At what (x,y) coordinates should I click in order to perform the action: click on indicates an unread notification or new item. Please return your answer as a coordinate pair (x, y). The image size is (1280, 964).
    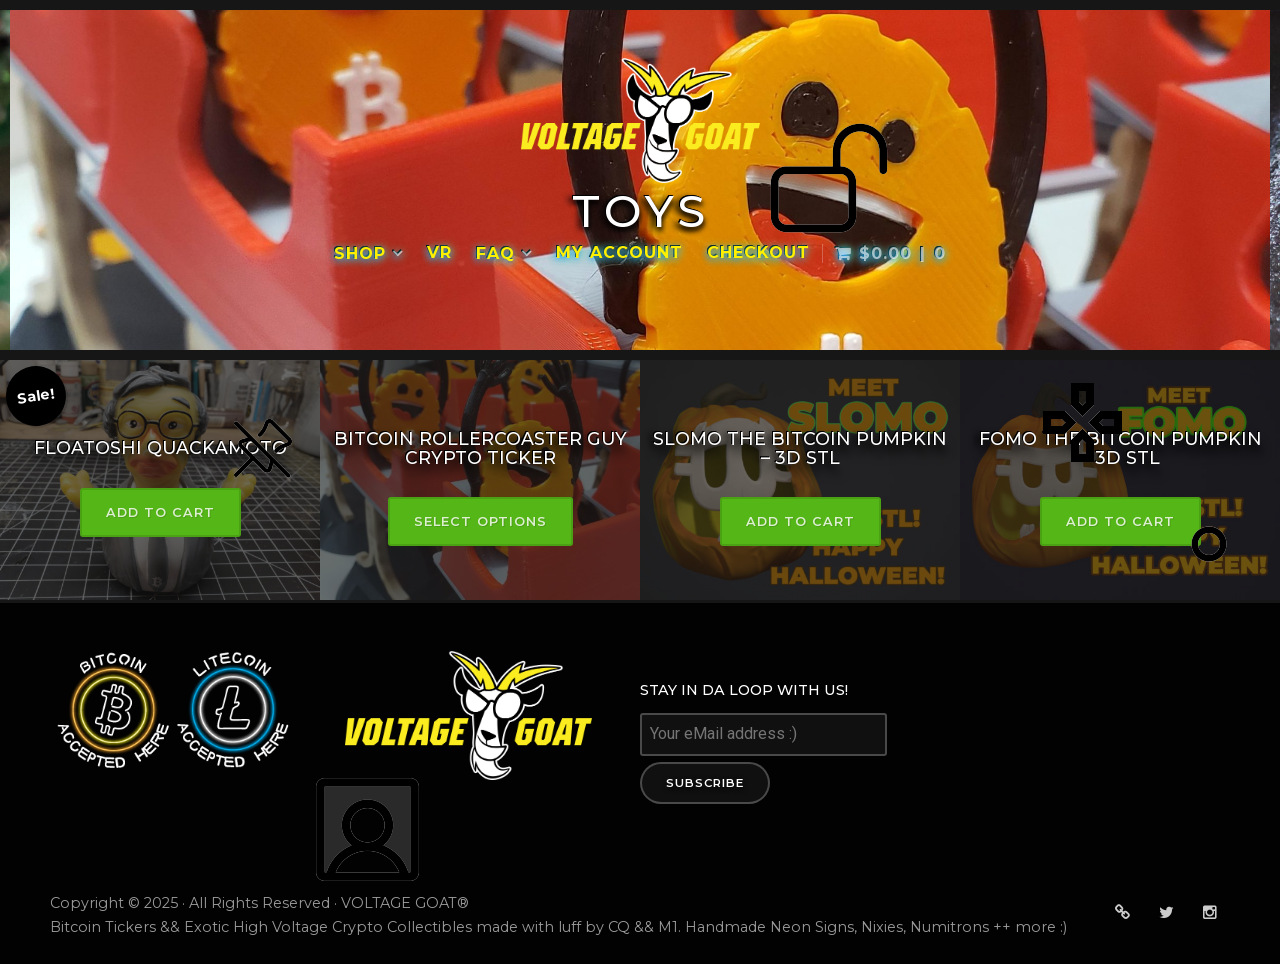
    Looking at the image, I should click on (1209, 544).